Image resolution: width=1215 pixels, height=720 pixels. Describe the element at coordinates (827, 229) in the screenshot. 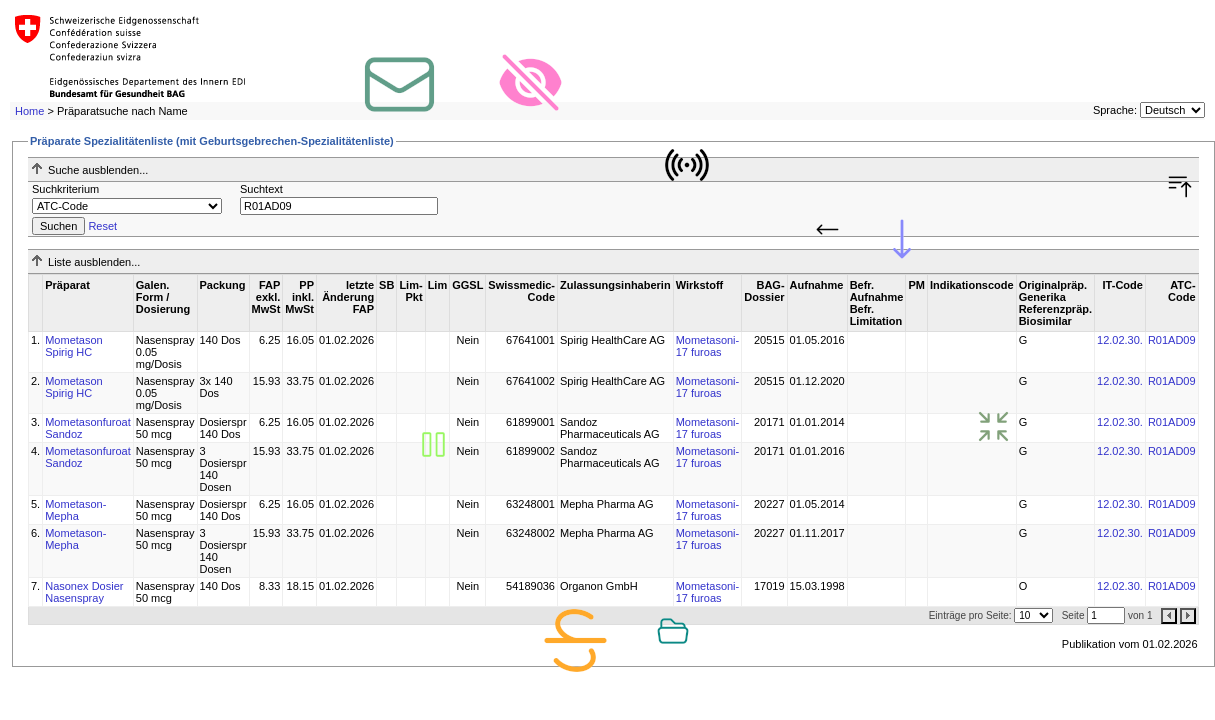

I see `go back to the previous page` at that location.